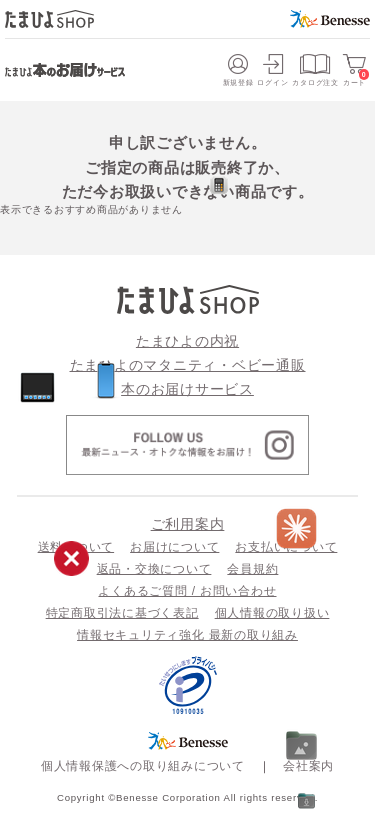 The height and width of the screenshot is (813, 375). Describe the element at coordinates (219, 185) in the screenshot. I see `open the calculator app` at that location.